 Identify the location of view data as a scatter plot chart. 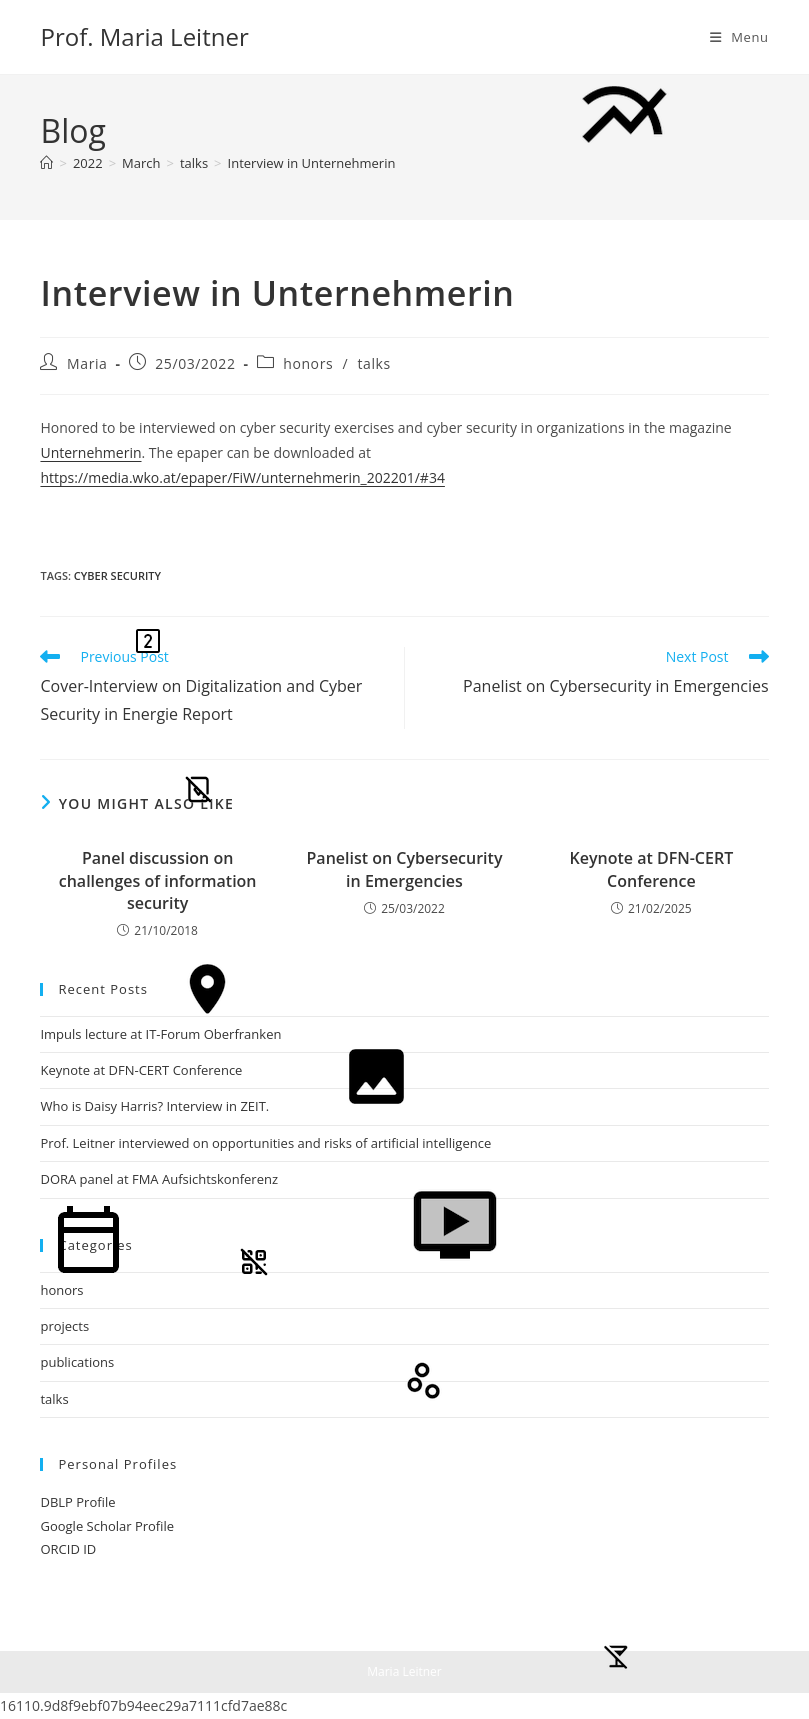
(424, 1381).